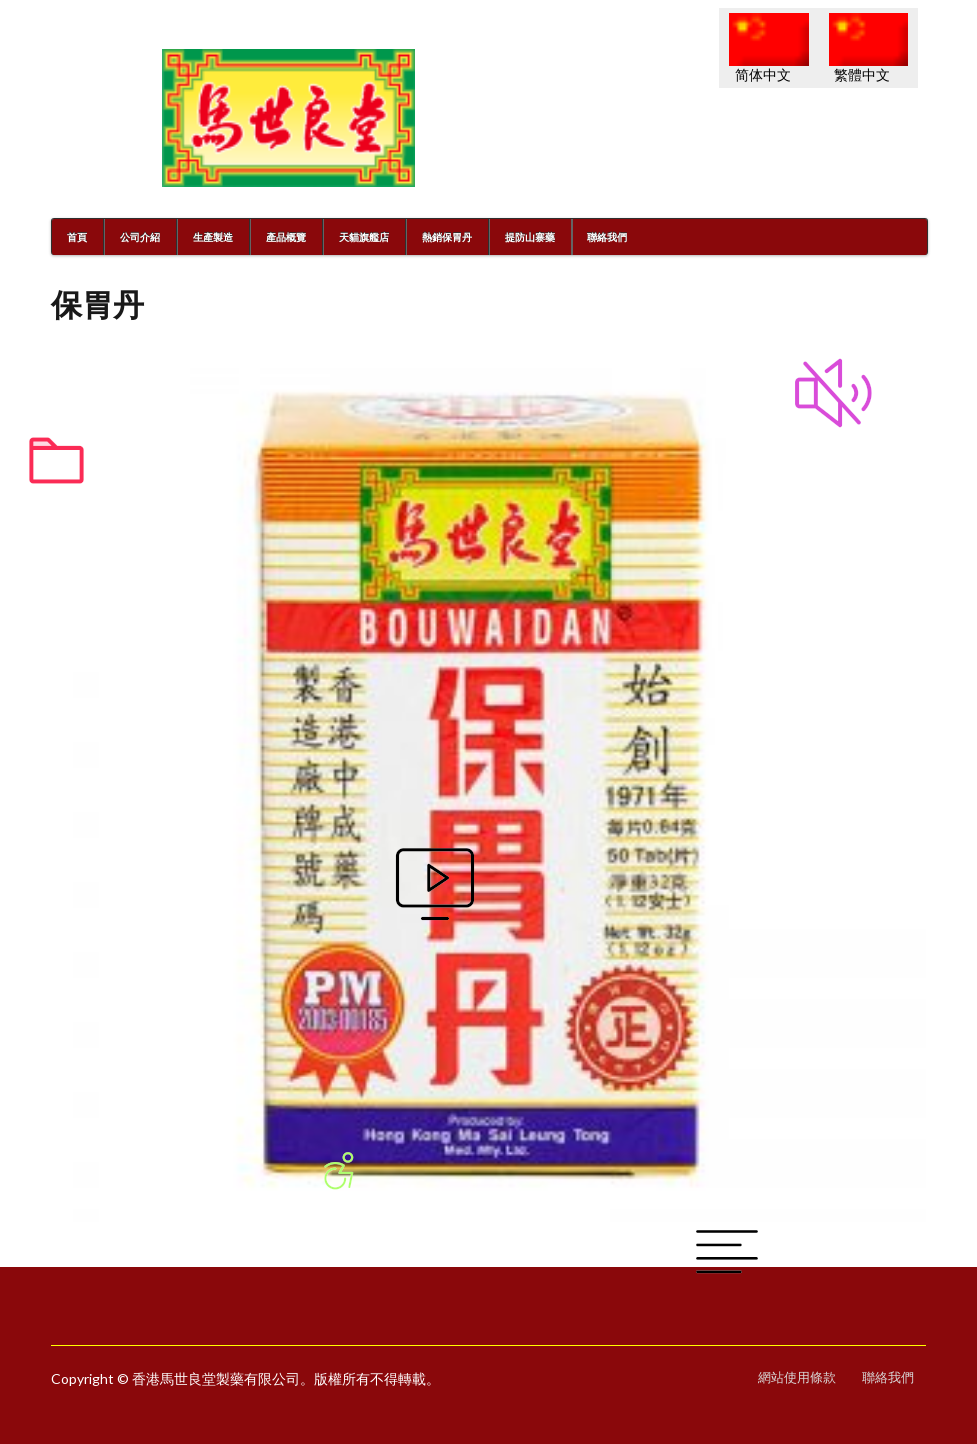 This screenshot has width=977, height=1444. I want to click on indicates wheelchair accessible route or facility, so click(339, 1171).